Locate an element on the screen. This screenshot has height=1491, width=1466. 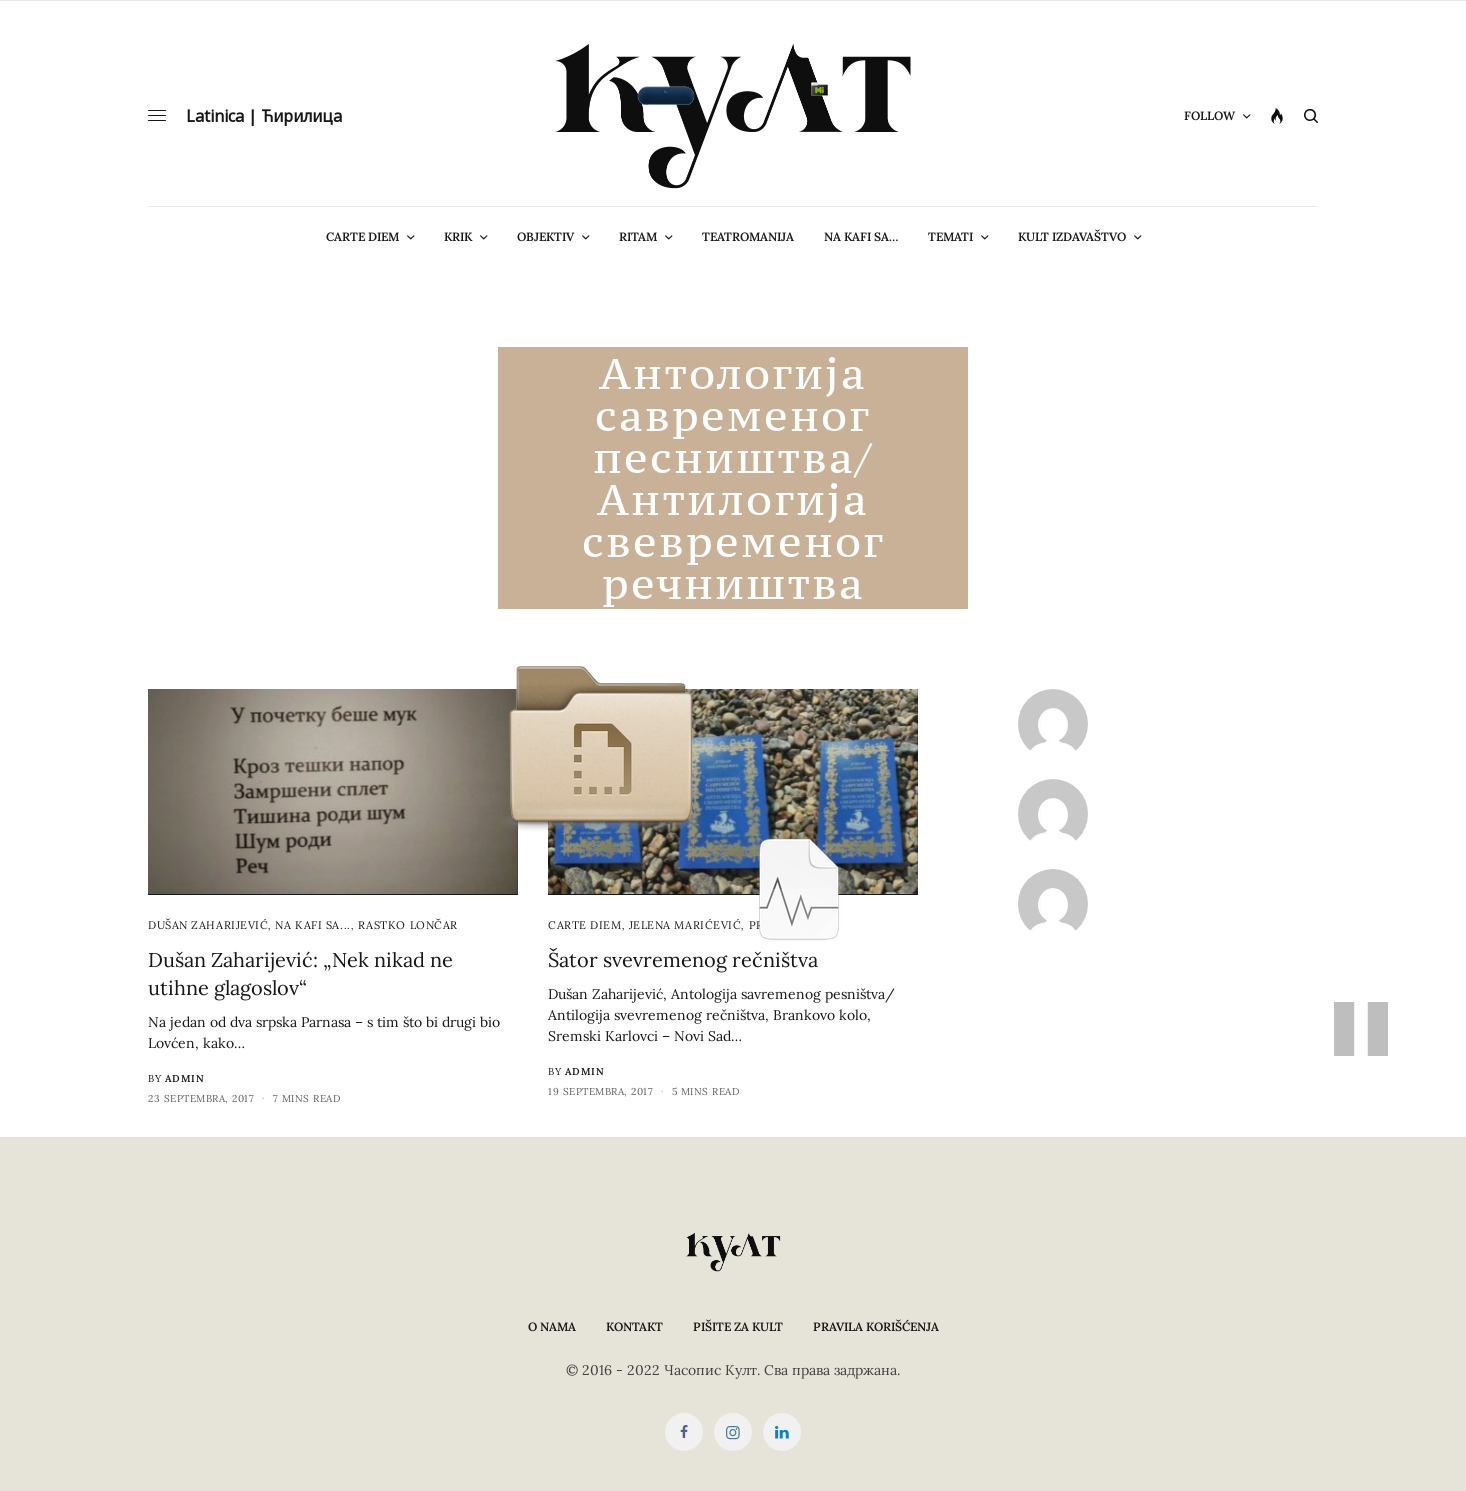
access your templates folder is located at coordinates (601, 754).